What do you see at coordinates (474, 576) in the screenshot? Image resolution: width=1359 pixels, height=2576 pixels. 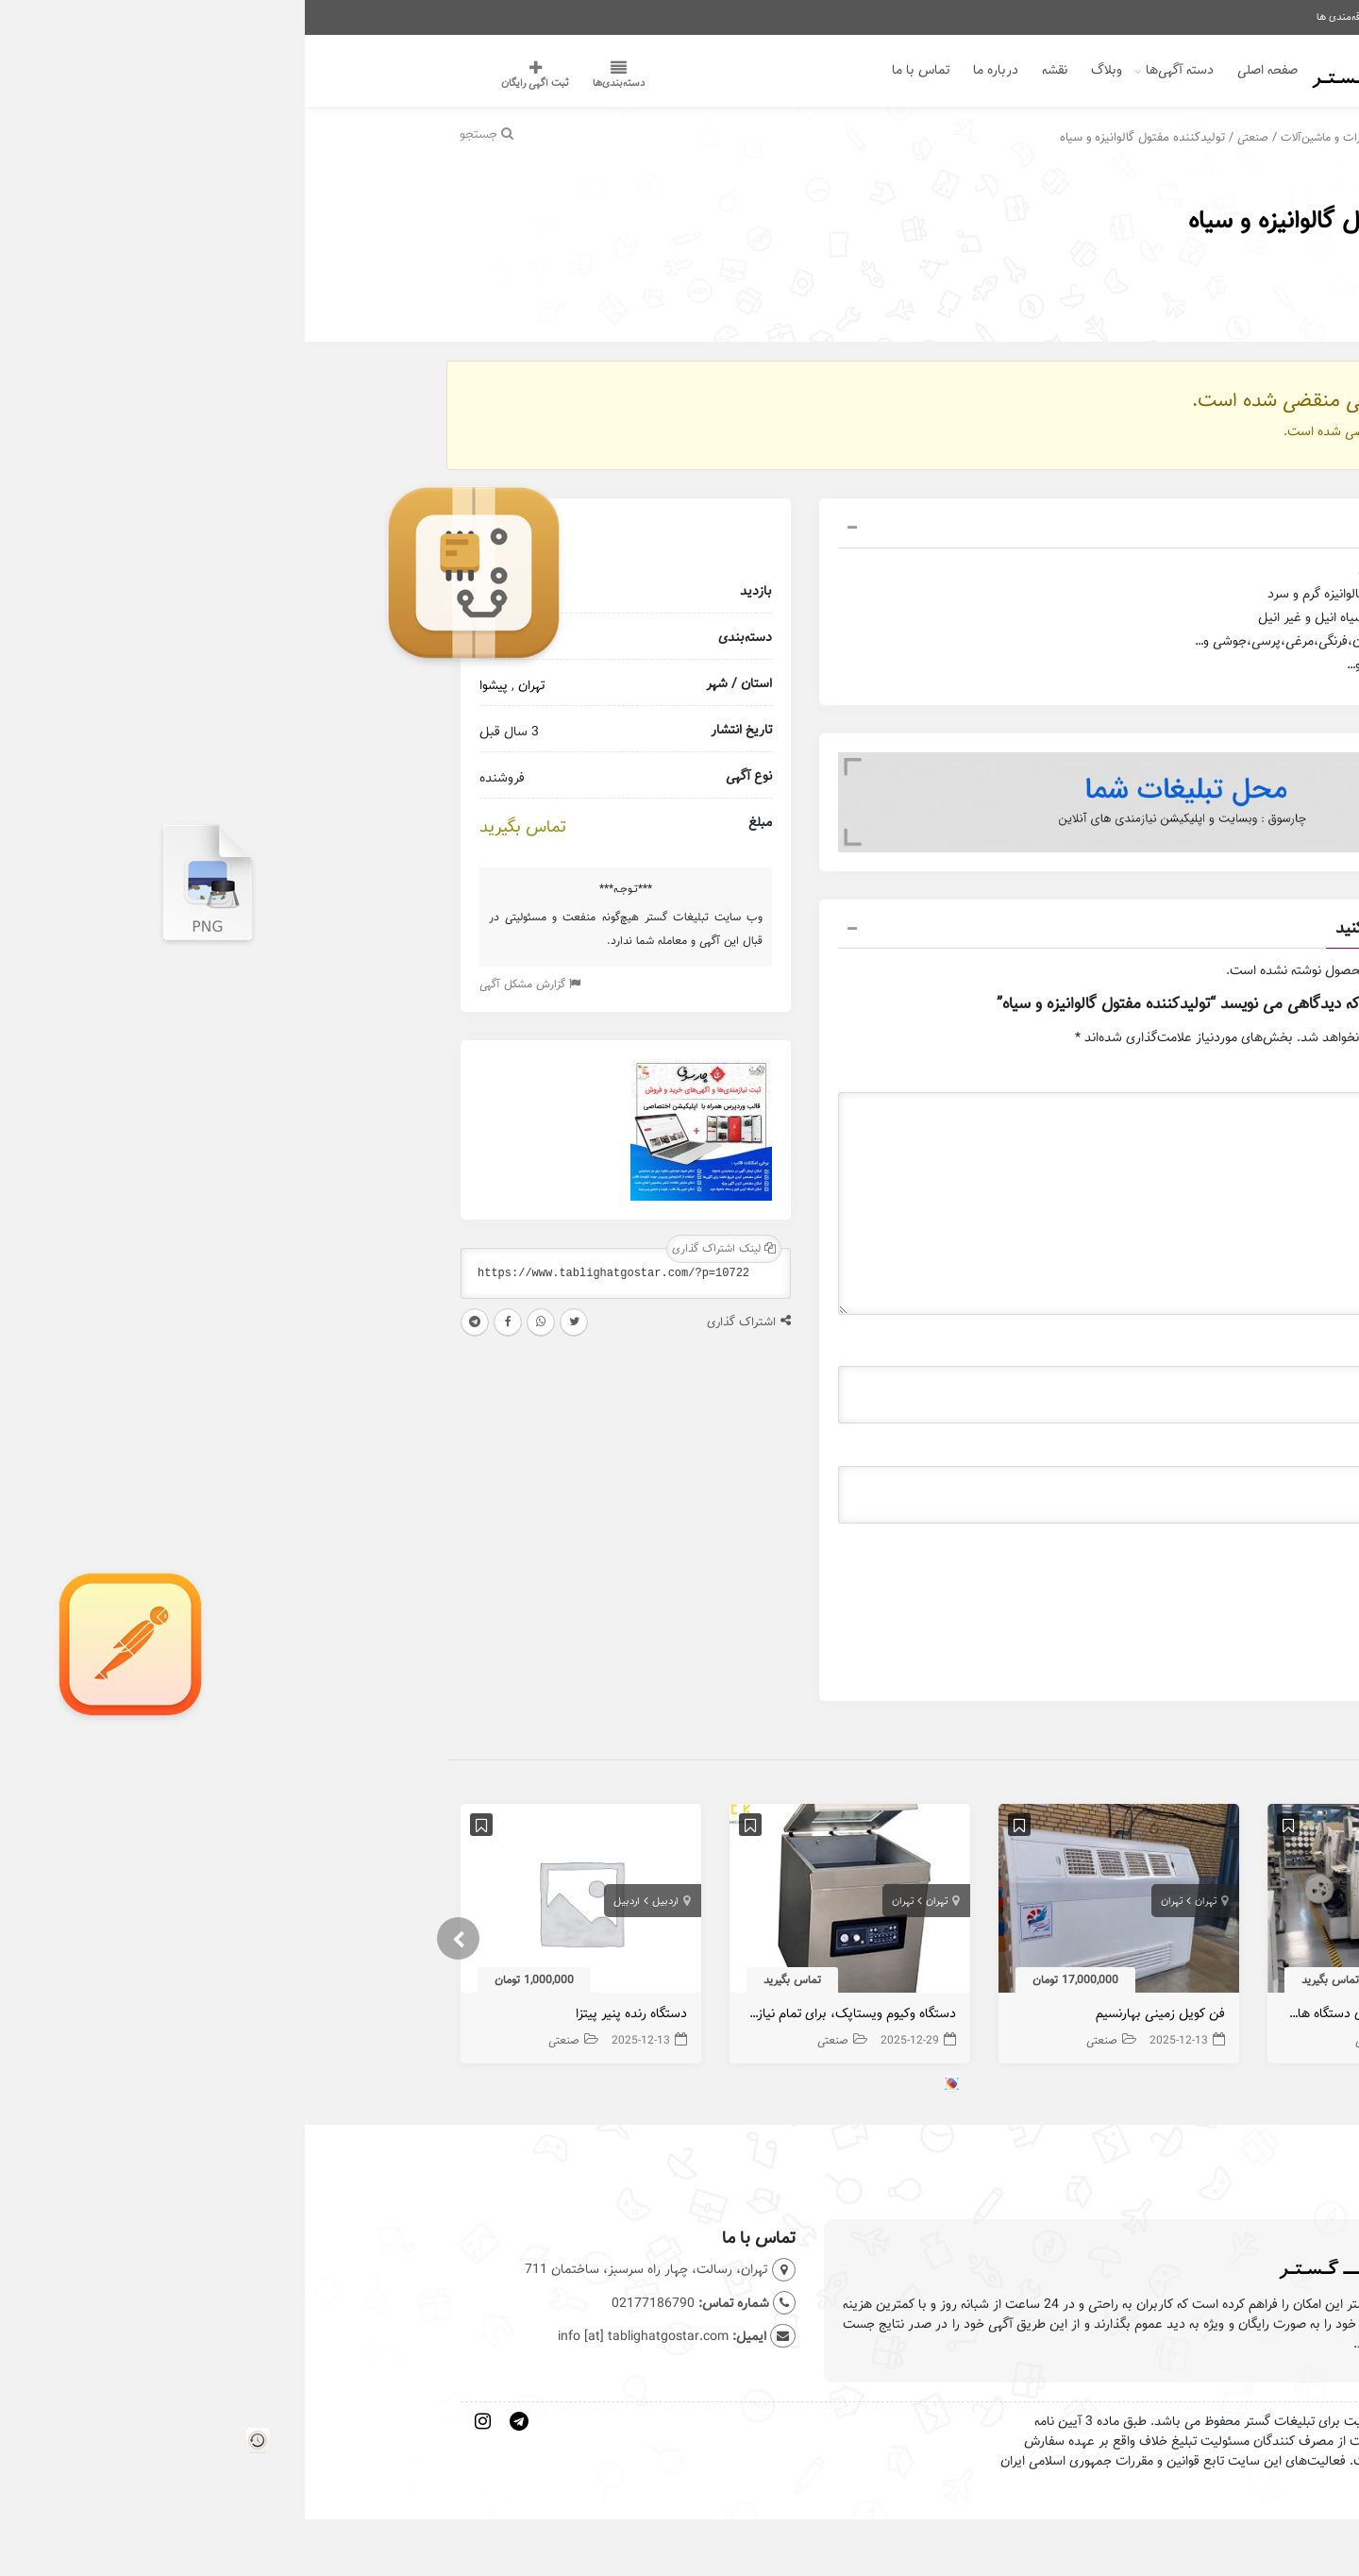 I see `a system driver or hardware component file` at bounding box center [474, 576].